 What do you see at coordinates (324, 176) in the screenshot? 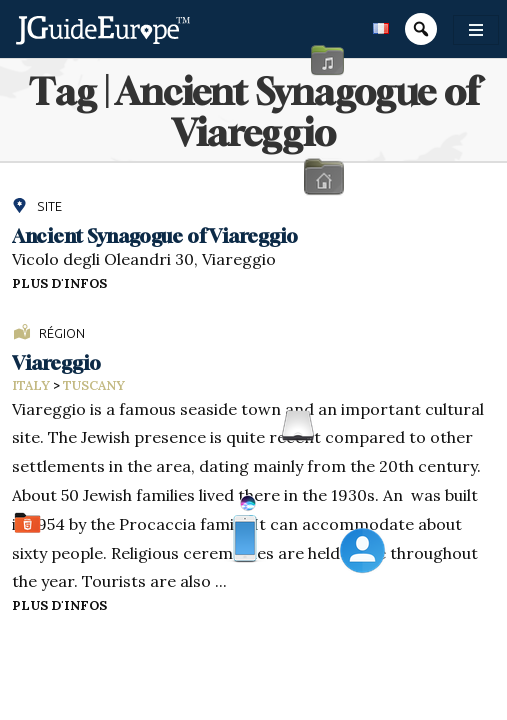
I see `access your home folder` at bounding box center [324, 176].